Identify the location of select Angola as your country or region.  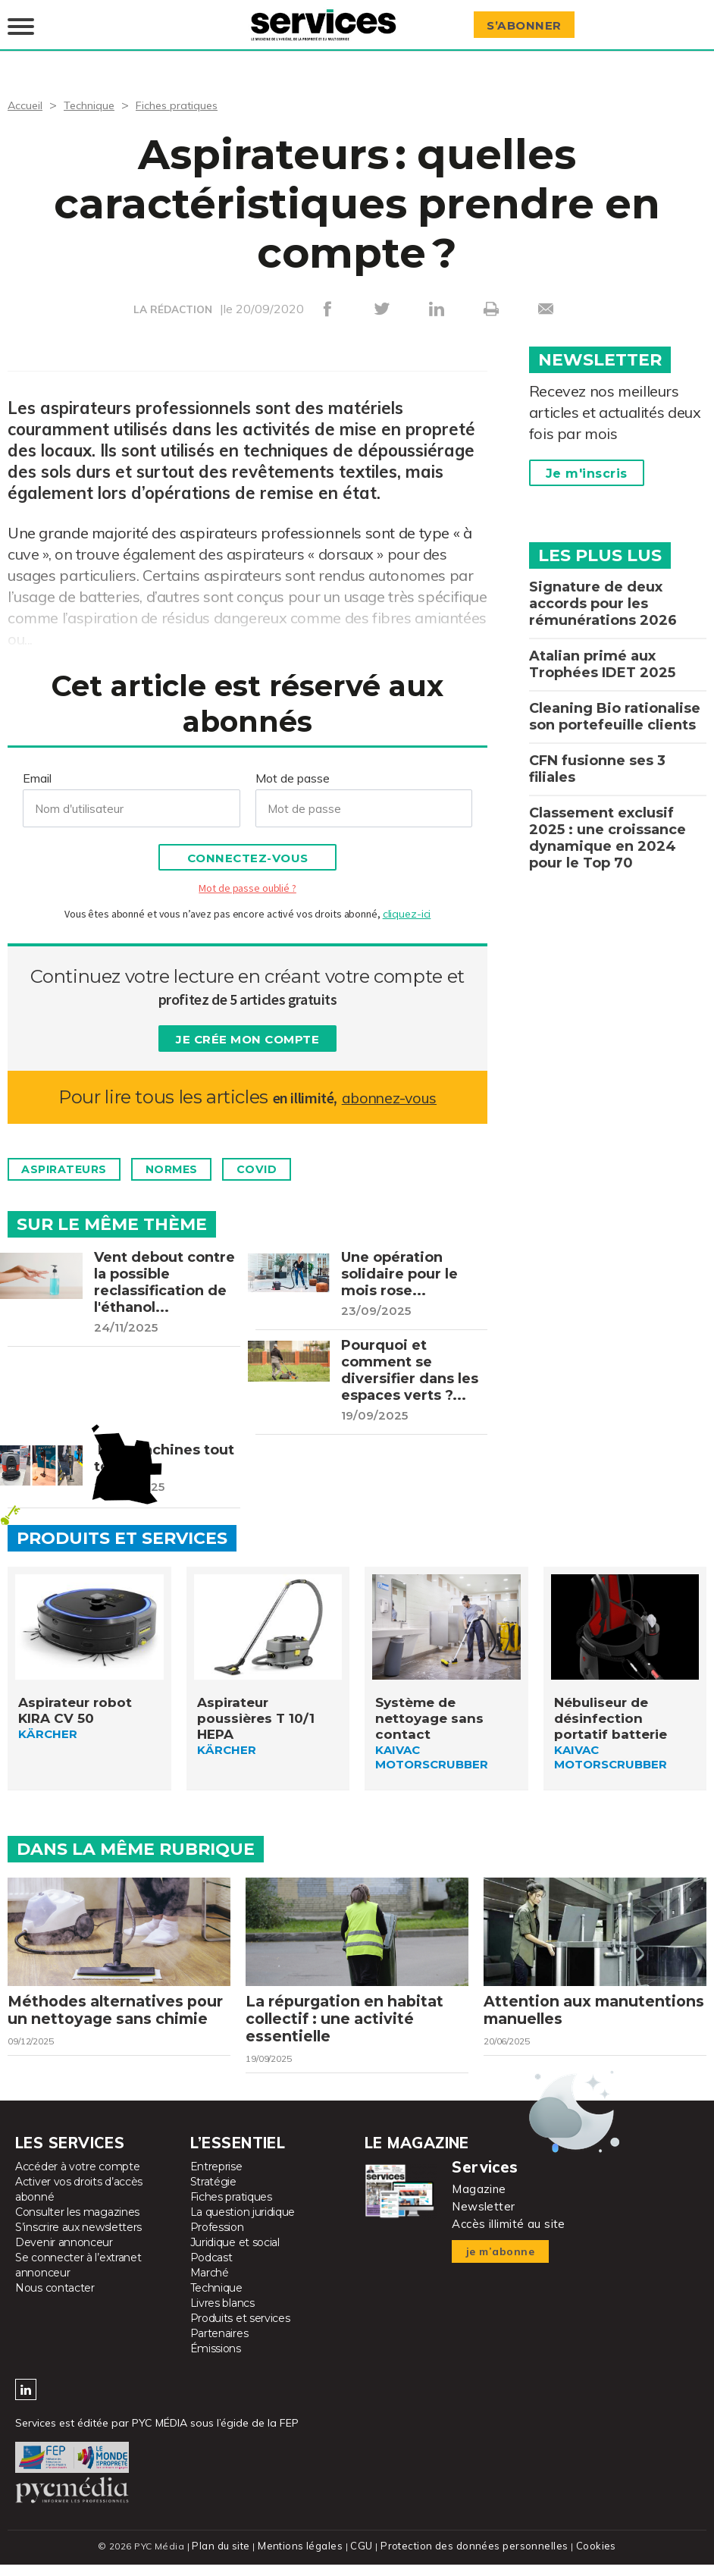
(127, 1464).